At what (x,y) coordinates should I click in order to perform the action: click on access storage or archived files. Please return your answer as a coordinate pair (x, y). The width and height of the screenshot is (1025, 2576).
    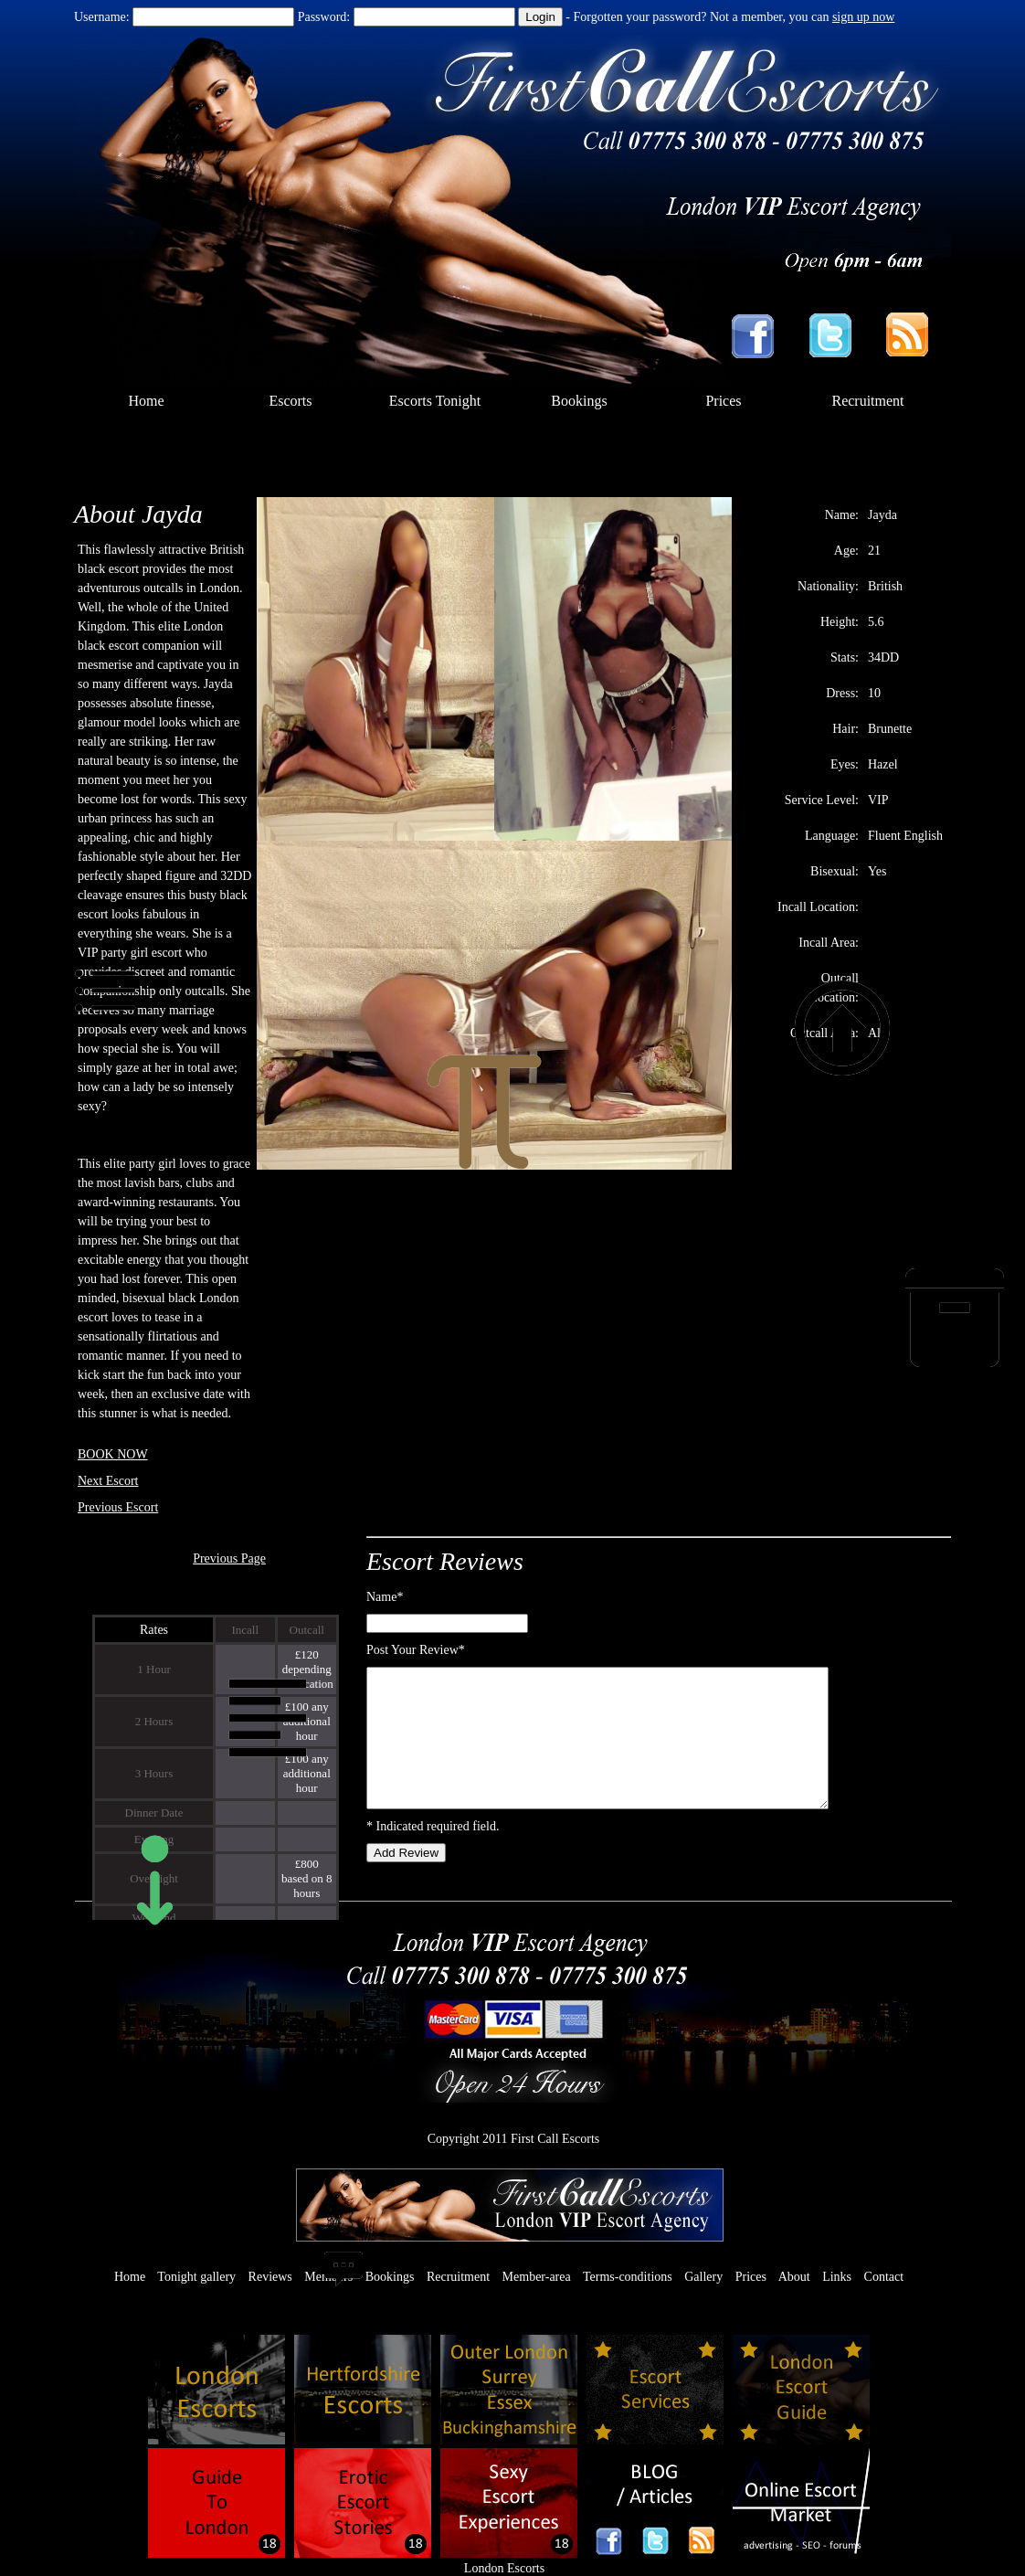
    Looking at the image, I should click on (955, 1318).